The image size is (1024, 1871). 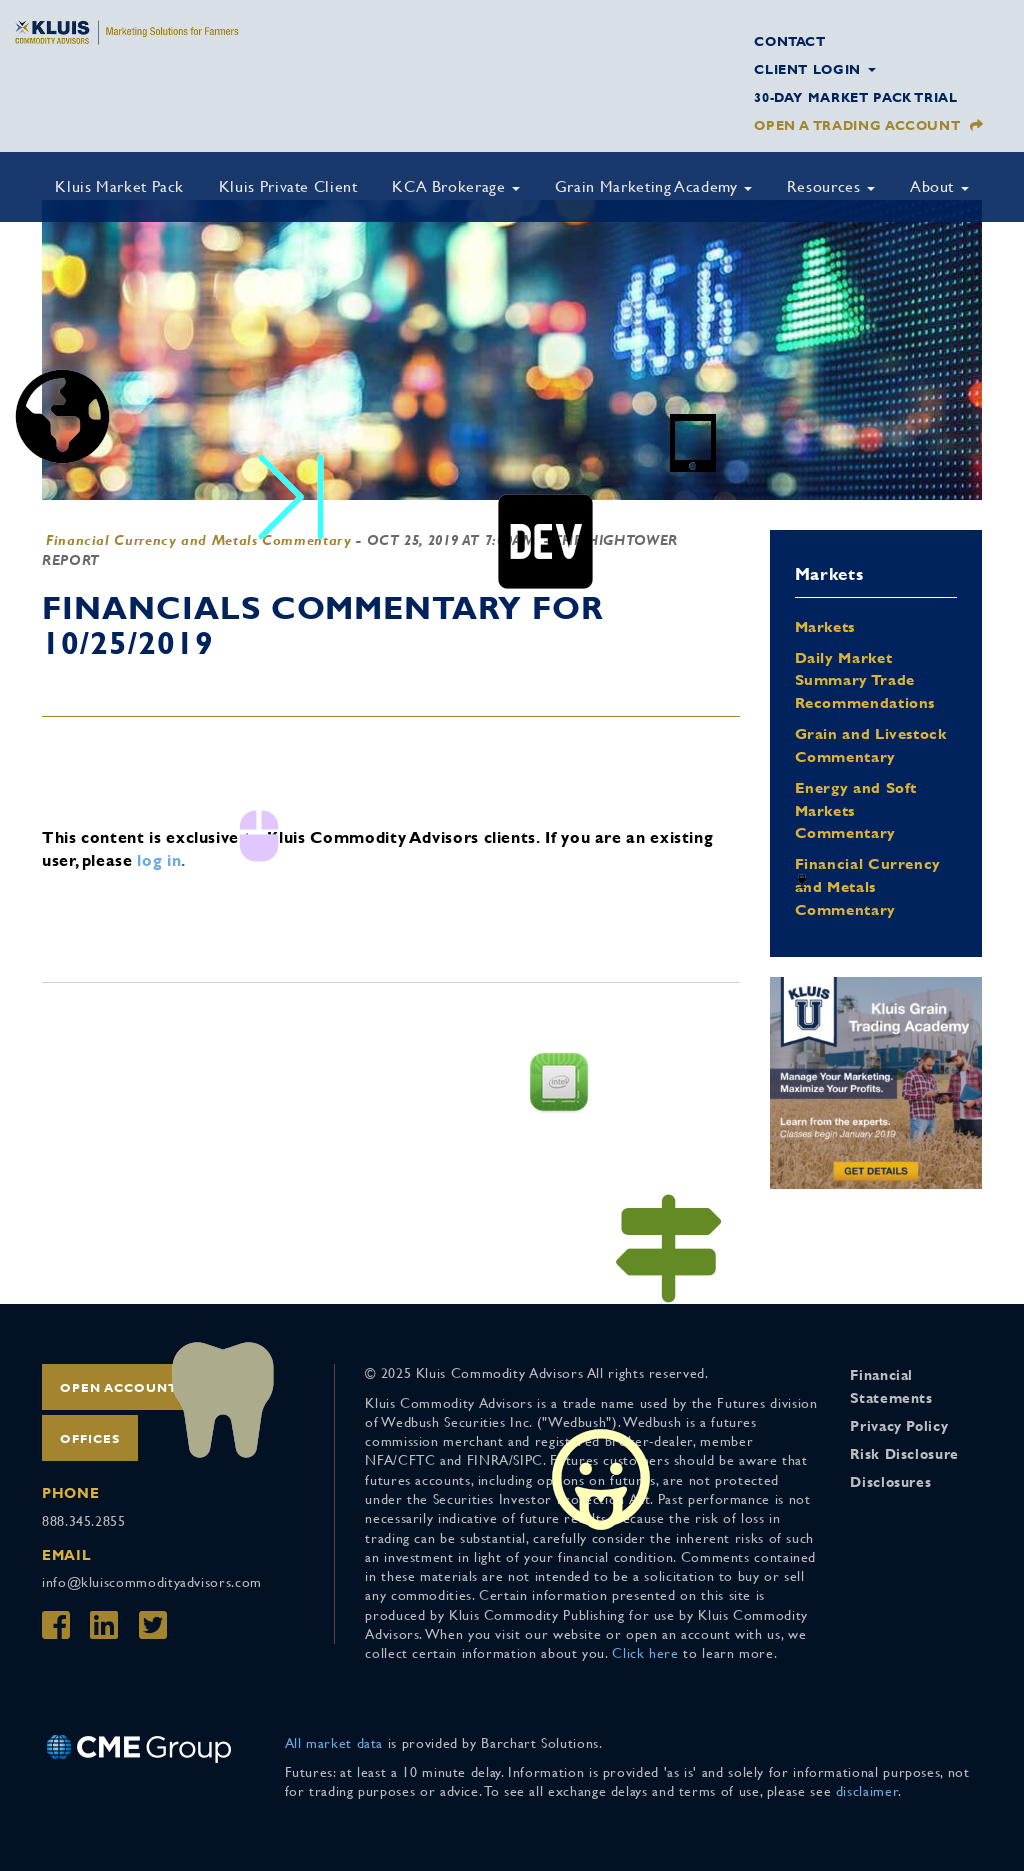 What do you see at coordinates (668, 1248) in the screenshot?
I see `navigate to directions or wayfinding` at bounding box center [668, 1248].